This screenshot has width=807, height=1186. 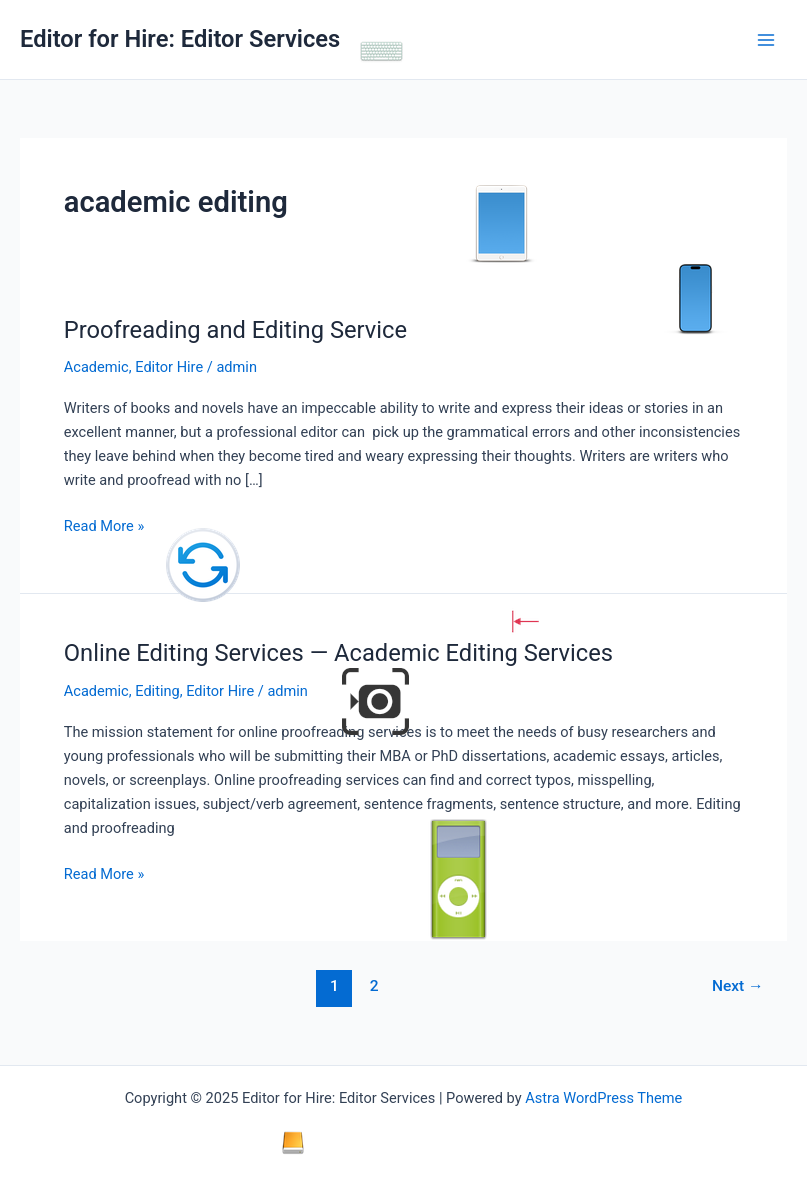 What do you see at coordinates (293, 1143) in the screenshot?
I see `access external storage device` at bounding box center [293, 1143].